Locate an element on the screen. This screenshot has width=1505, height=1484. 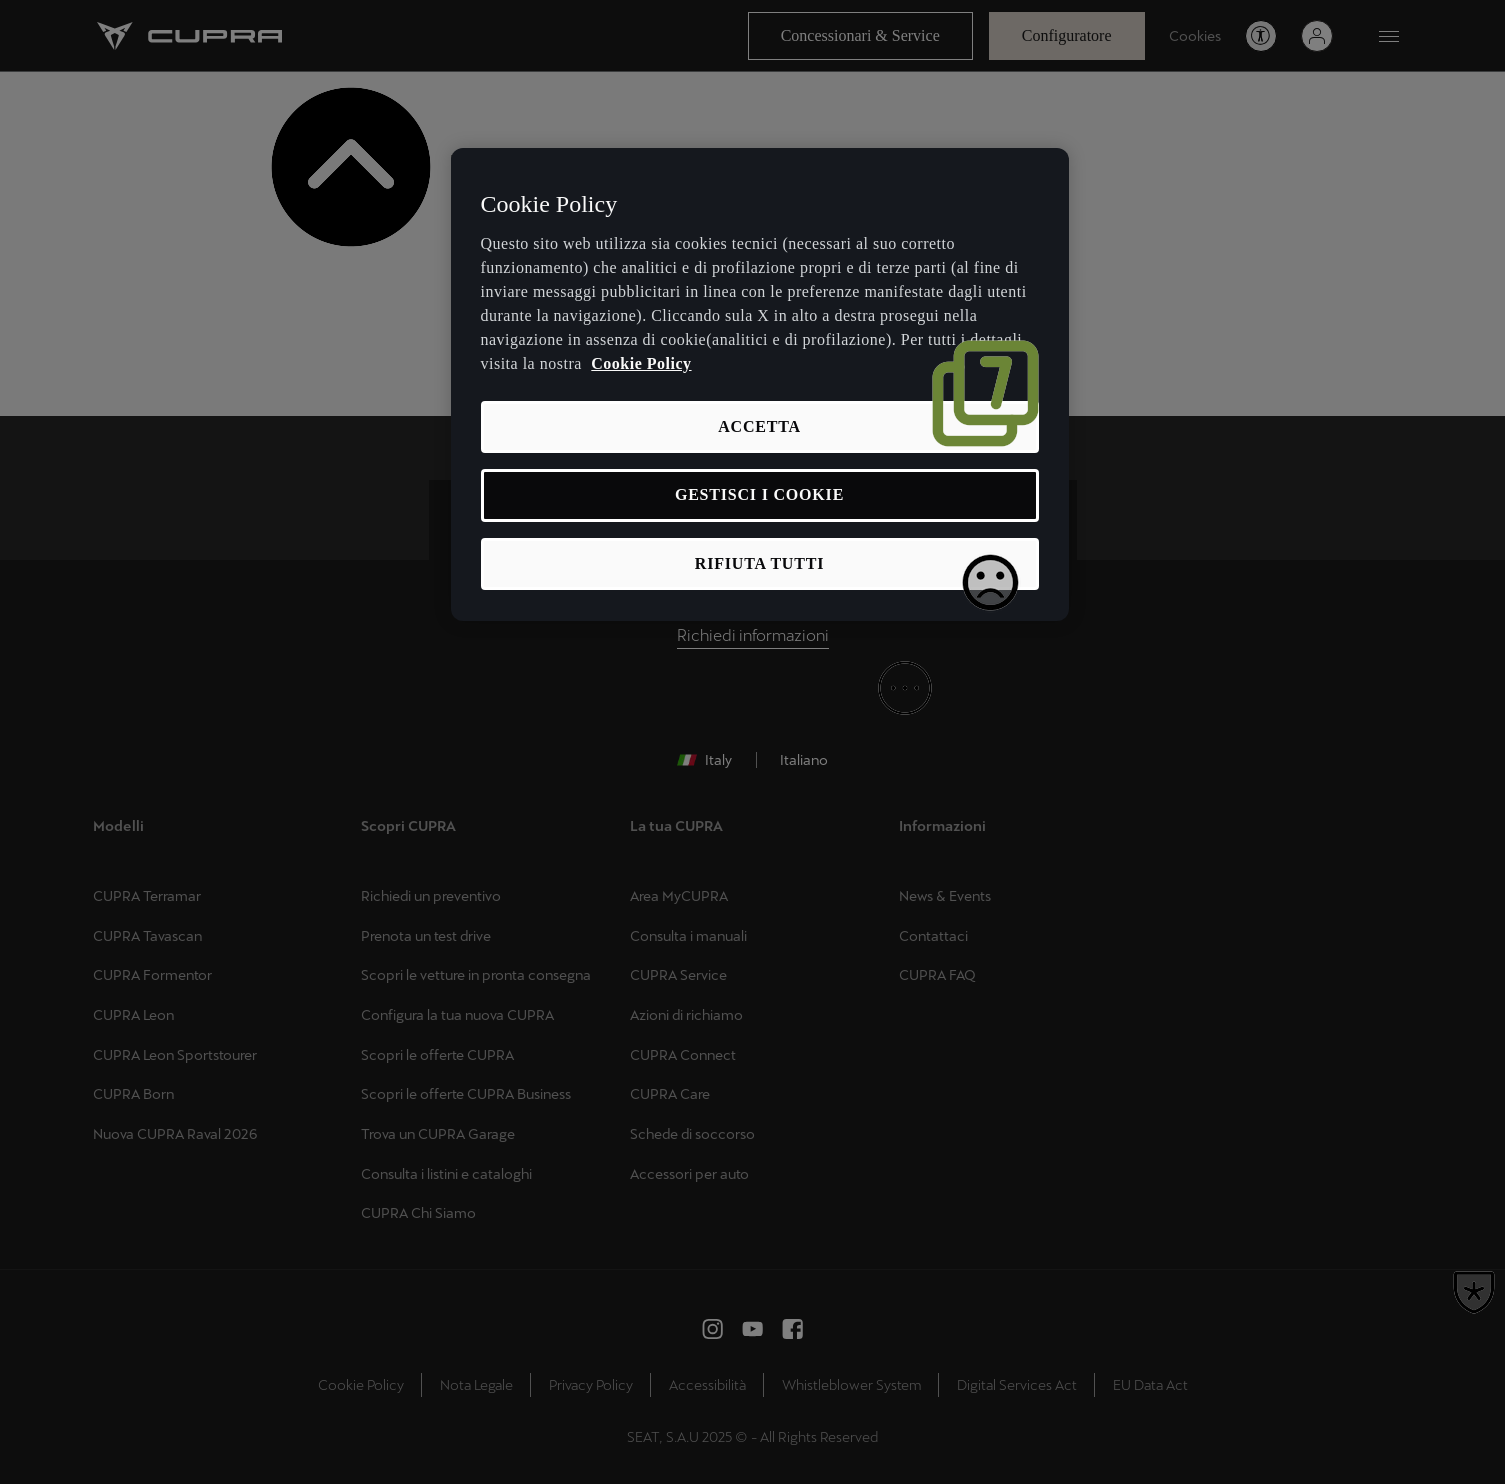
view item 7 in a collection or stack is located at coordinates (985, 393).